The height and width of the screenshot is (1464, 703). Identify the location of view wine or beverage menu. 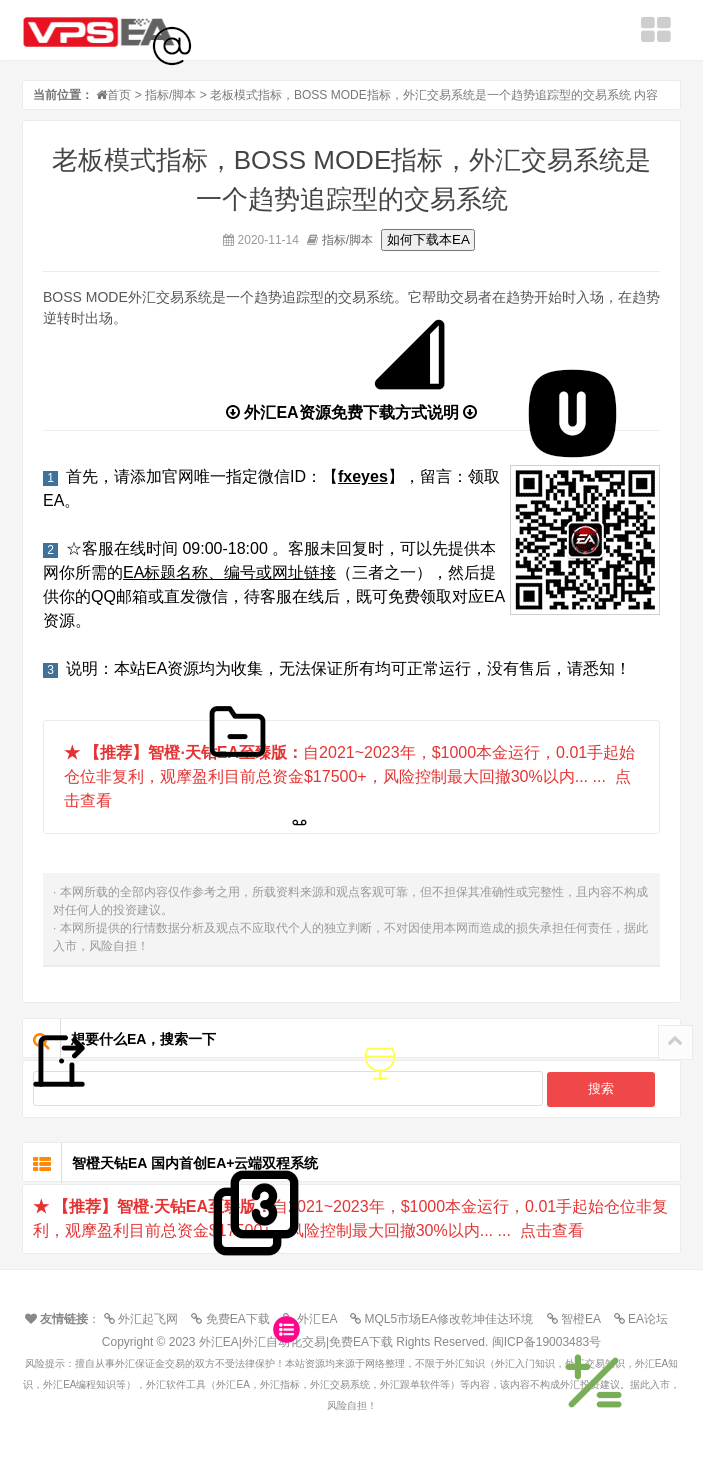
(380, 1063).